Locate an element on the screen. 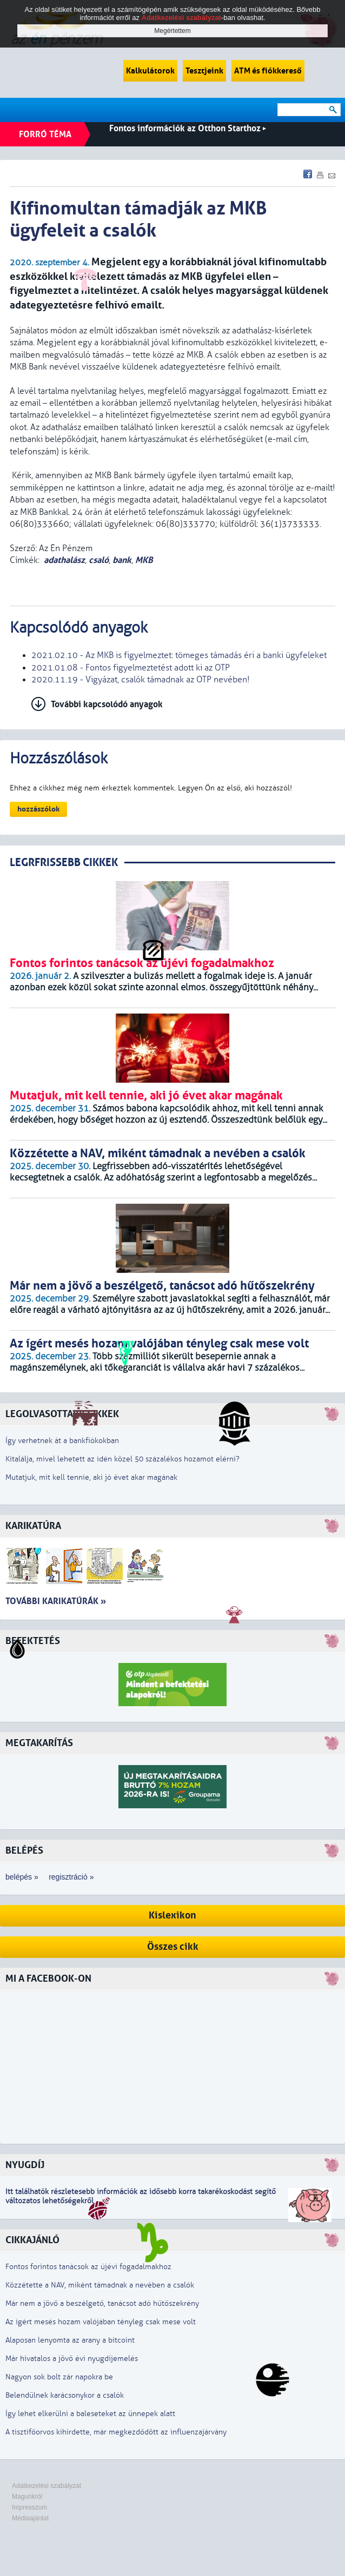 The image size is (345, 2576). capricorn zodiac sign symbol is located at coordinates (152, 2243).